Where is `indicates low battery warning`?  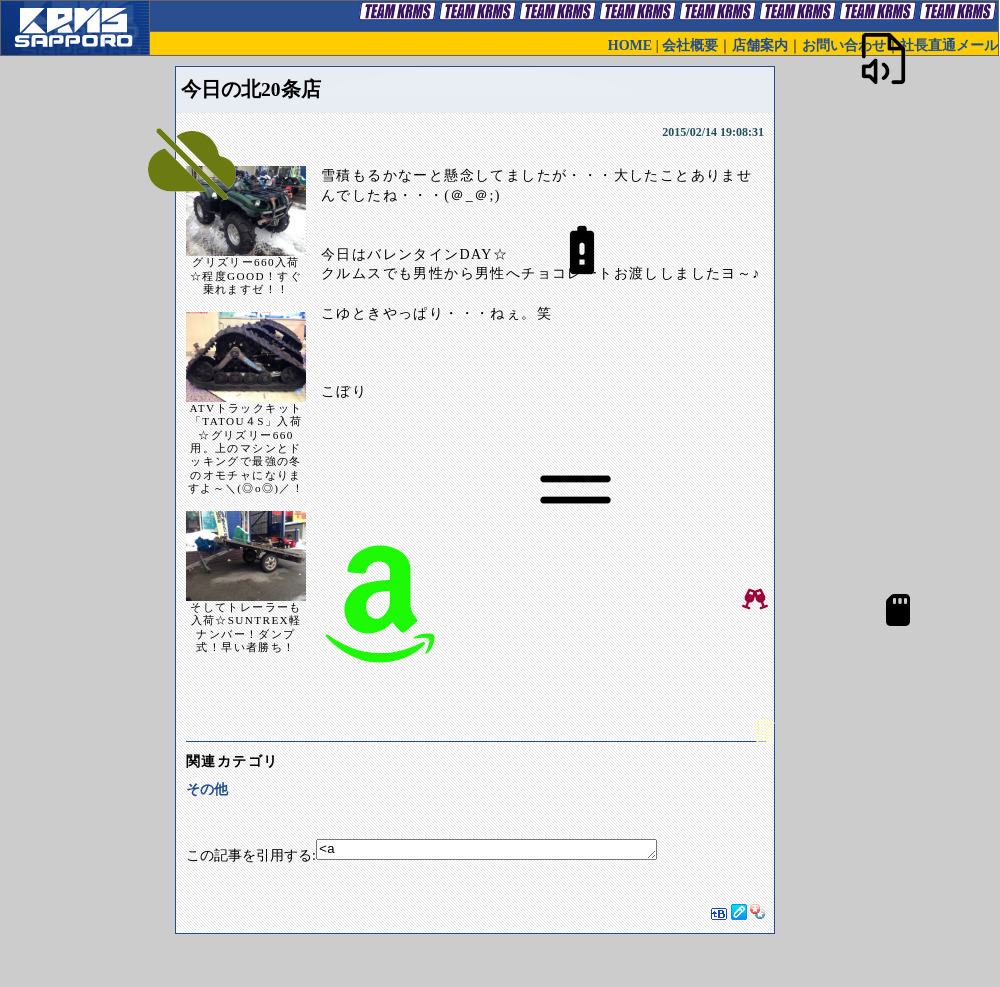
indicates low battery warning is located at coordinates (582, 250).